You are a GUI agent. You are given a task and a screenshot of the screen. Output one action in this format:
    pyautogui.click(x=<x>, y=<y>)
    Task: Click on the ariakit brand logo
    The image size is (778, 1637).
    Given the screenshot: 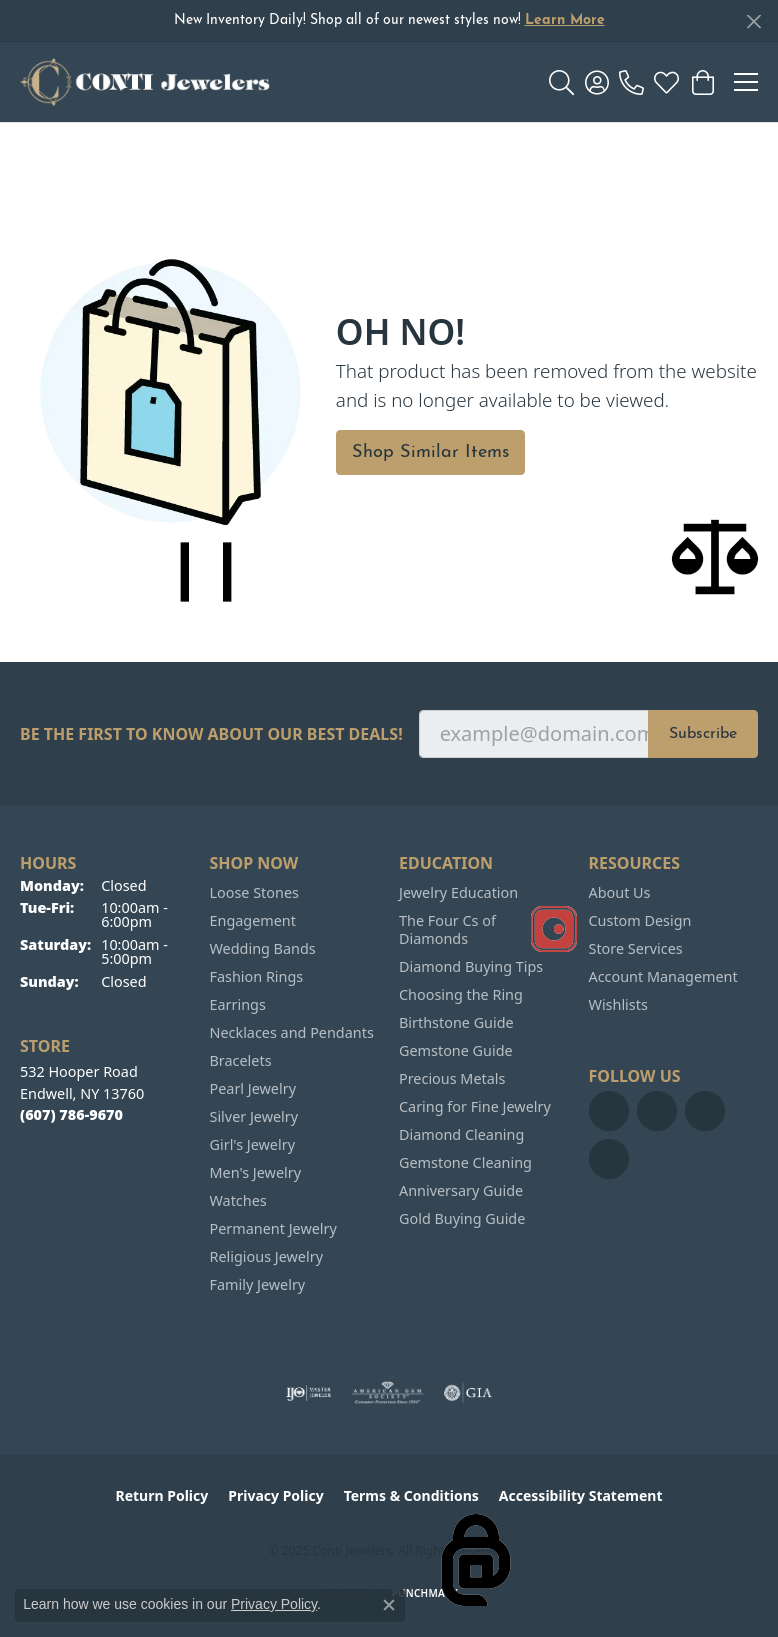 What is the action you would take?
    pyautogui.click(x=554, y=929)
    